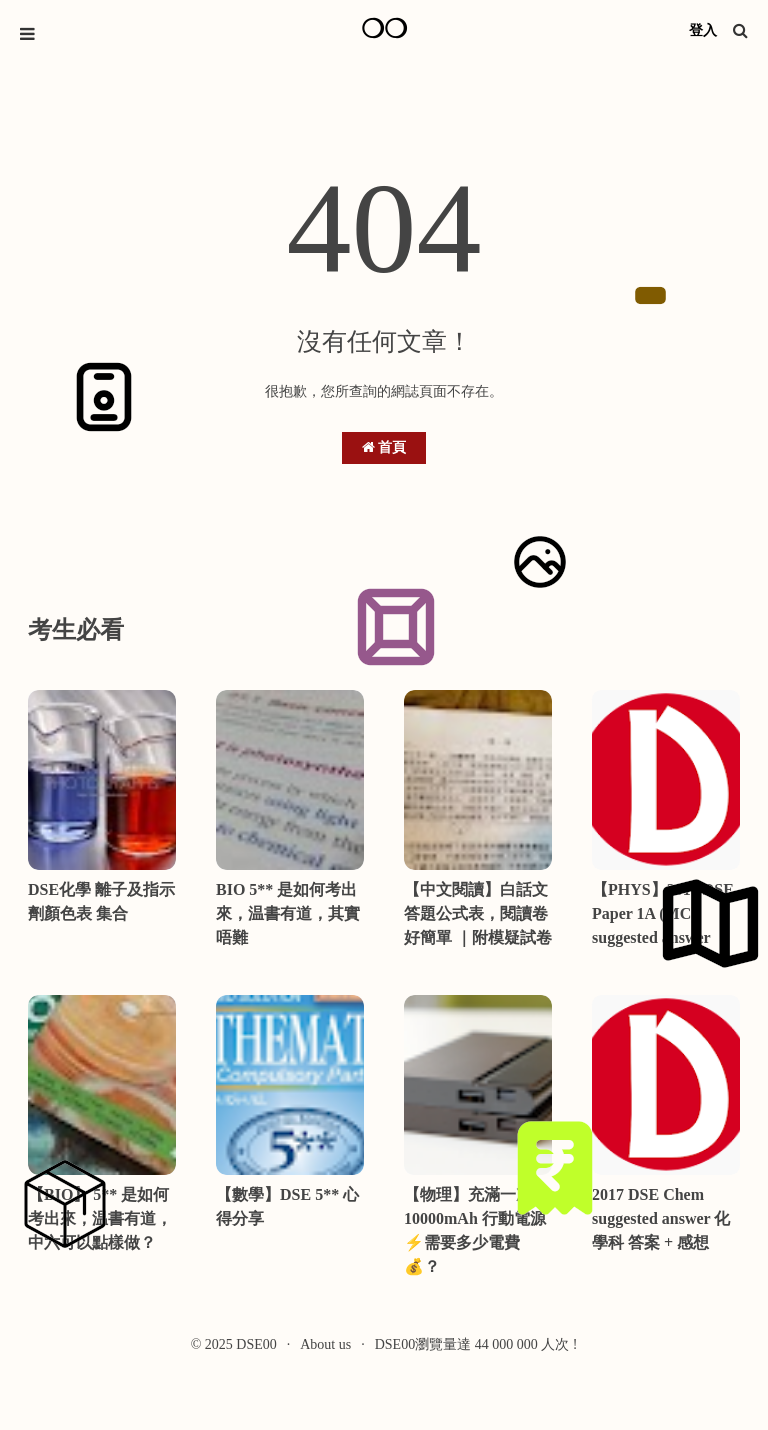 Image resolution: width=768 pixels, height=1430 pixels. Describe the element at coordinates (650, 295) in the screenshot. I see `crop image to 16:9 aspect ratio` at that location.